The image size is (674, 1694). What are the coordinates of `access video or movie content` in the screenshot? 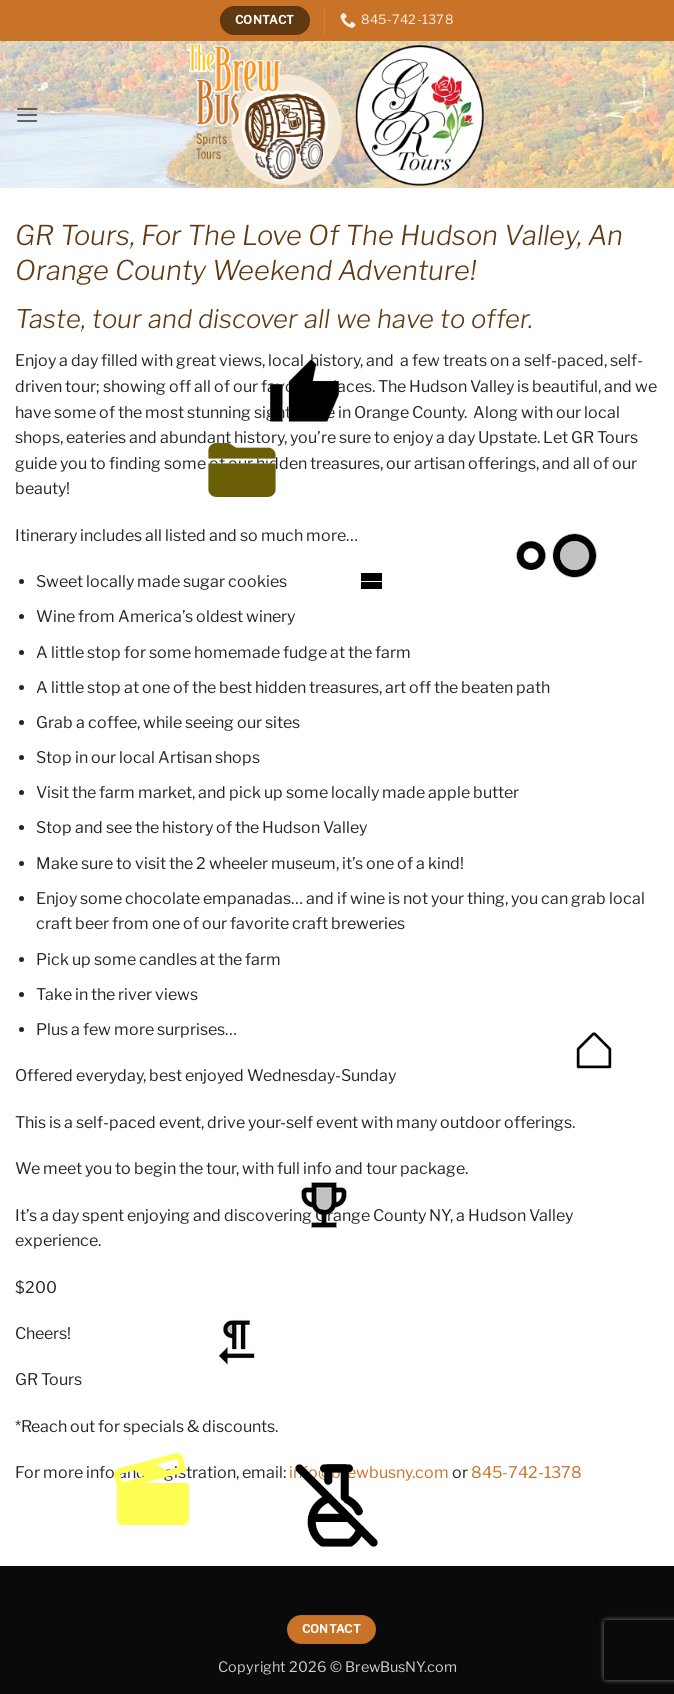 It's located at (153, 1492).